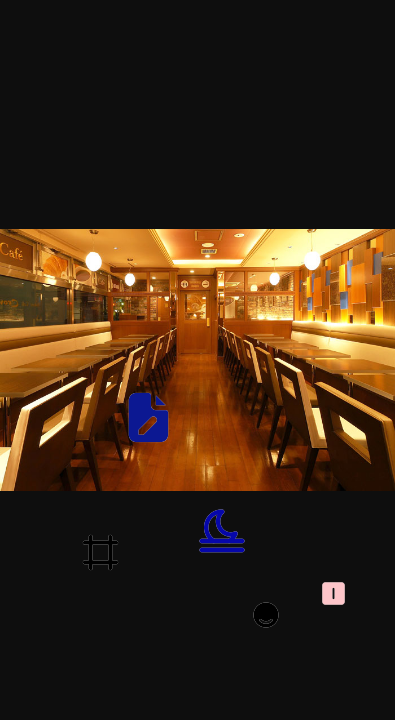  Describe the element at coordinates (222, 532) in the screenshot. I see `indicates hazy or foggy nighttime weather conditions` at that location.